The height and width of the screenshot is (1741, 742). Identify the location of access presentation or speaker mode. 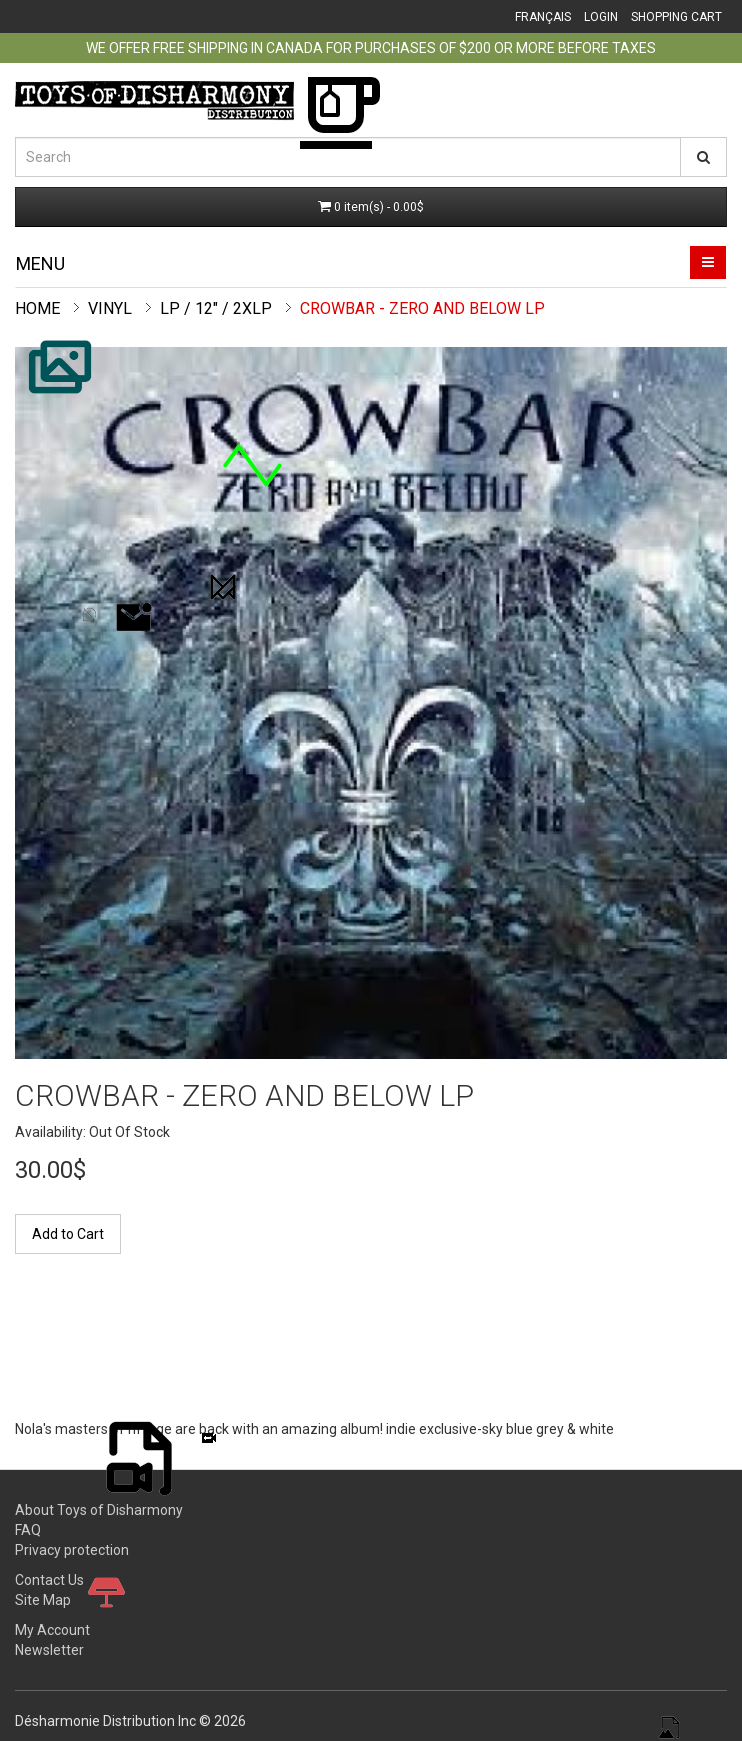
(106, 1592).